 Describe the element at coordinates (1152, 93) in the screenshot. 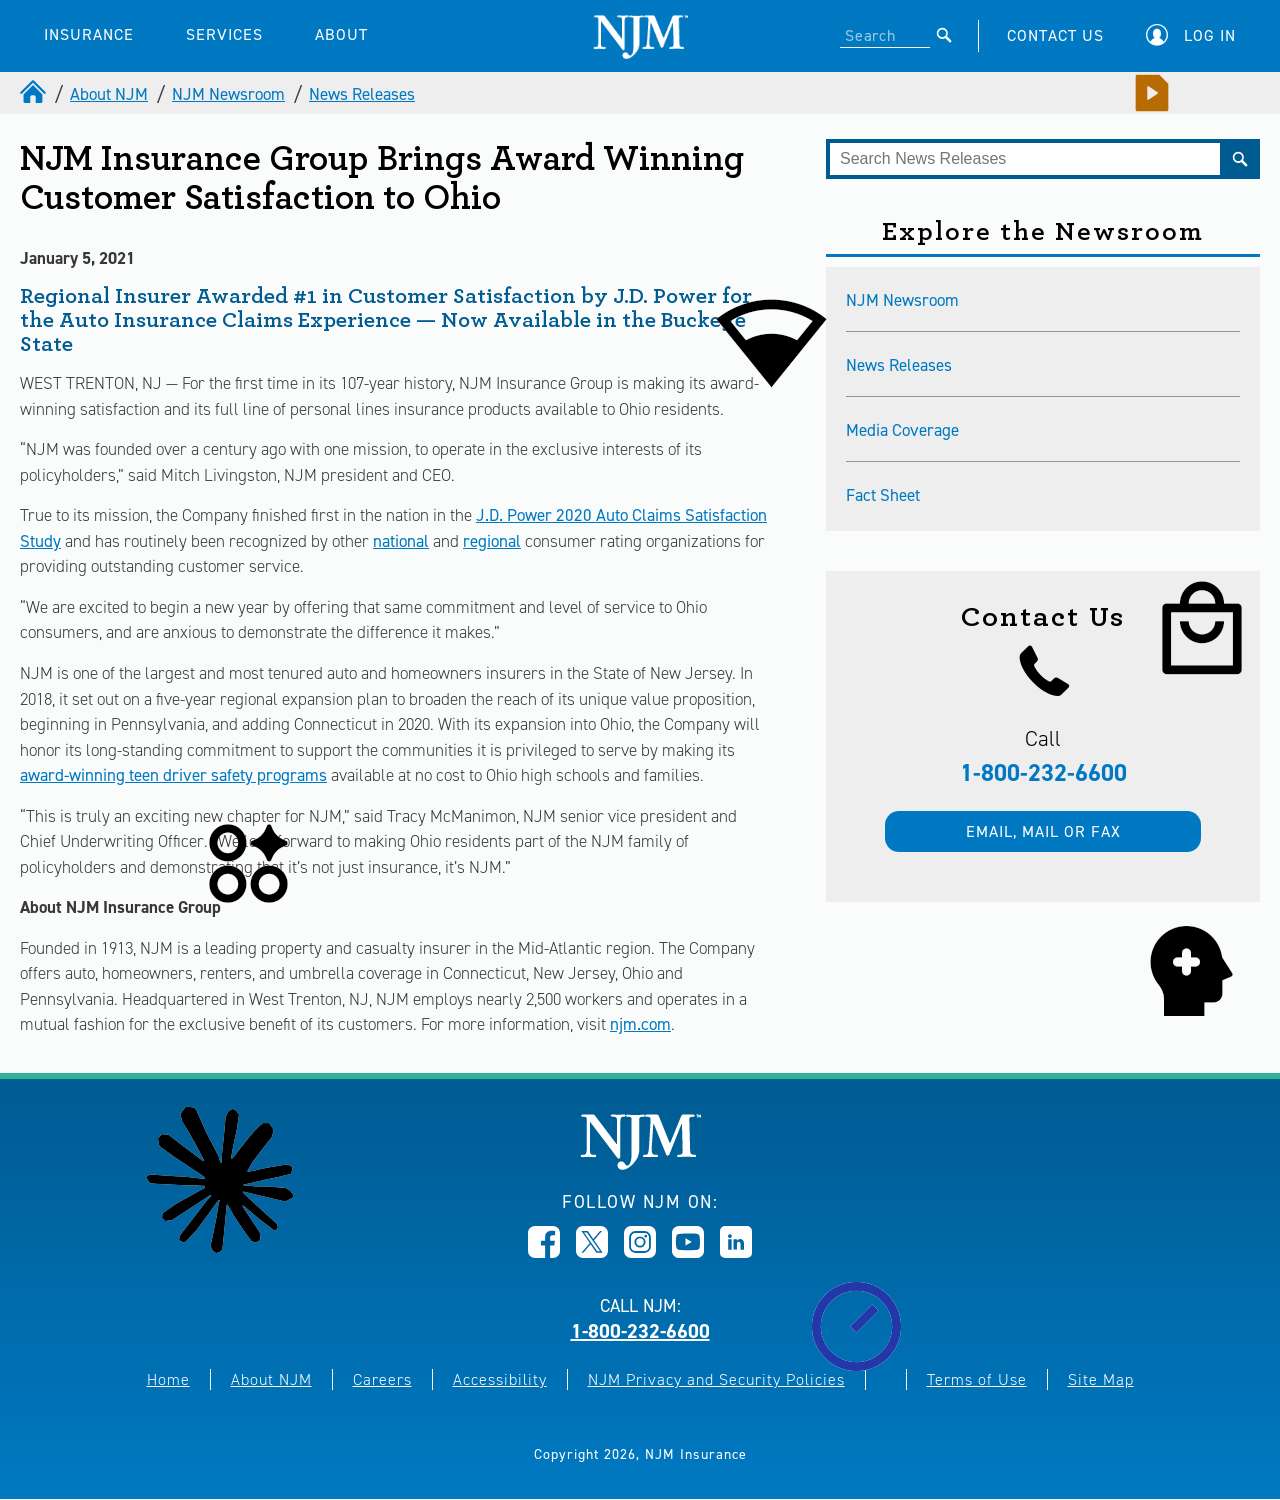

I see `open a video file` at that location.